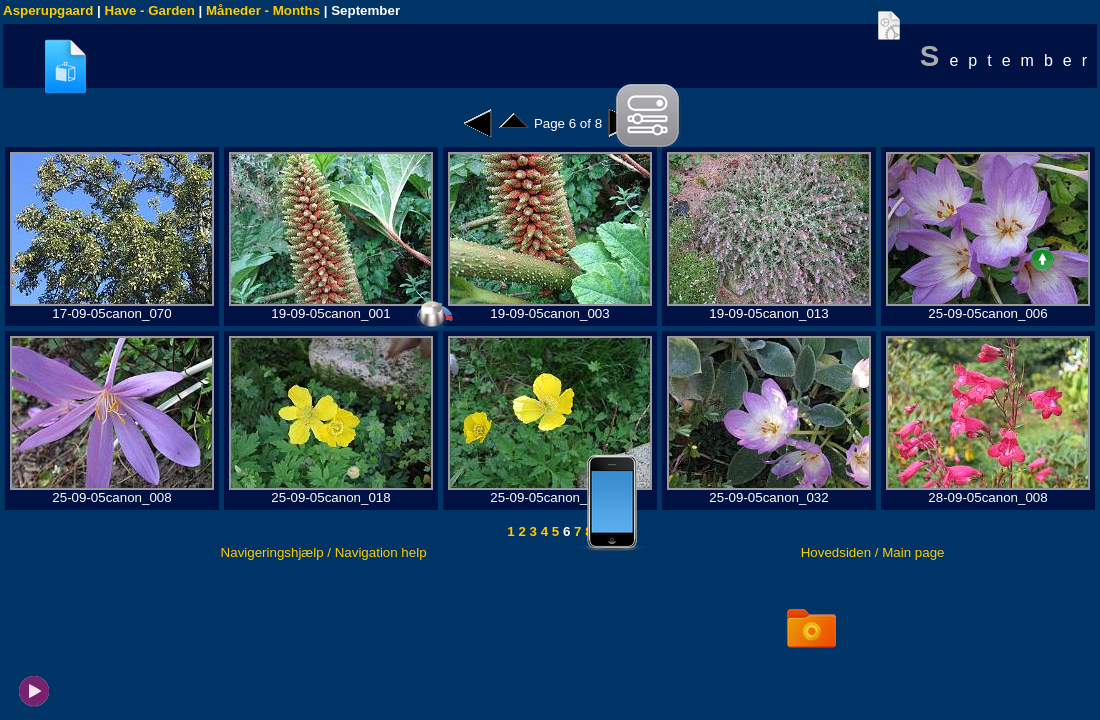 This screenshot has width=1100, height=720. What do you see at coordinates (434, 314) in the screenshot?
I see `adjust system audio volume` at bounding box center [434, 314].